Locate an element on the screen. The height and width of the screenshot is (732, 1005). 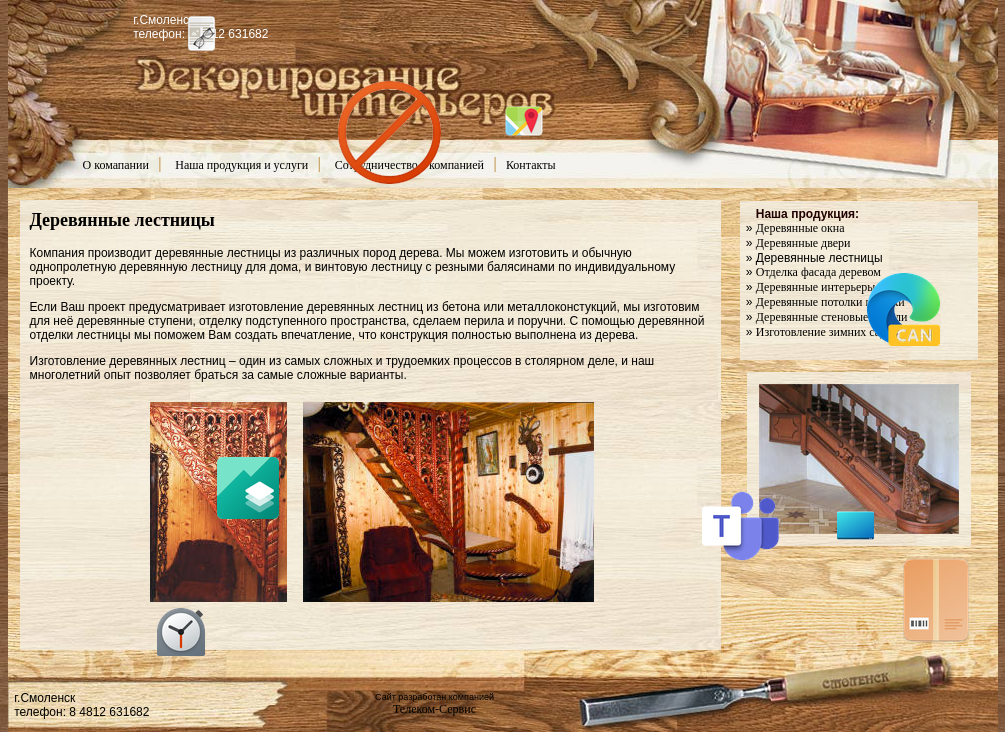
open workbooks app for data visualization is located at coordinates (248, 488).